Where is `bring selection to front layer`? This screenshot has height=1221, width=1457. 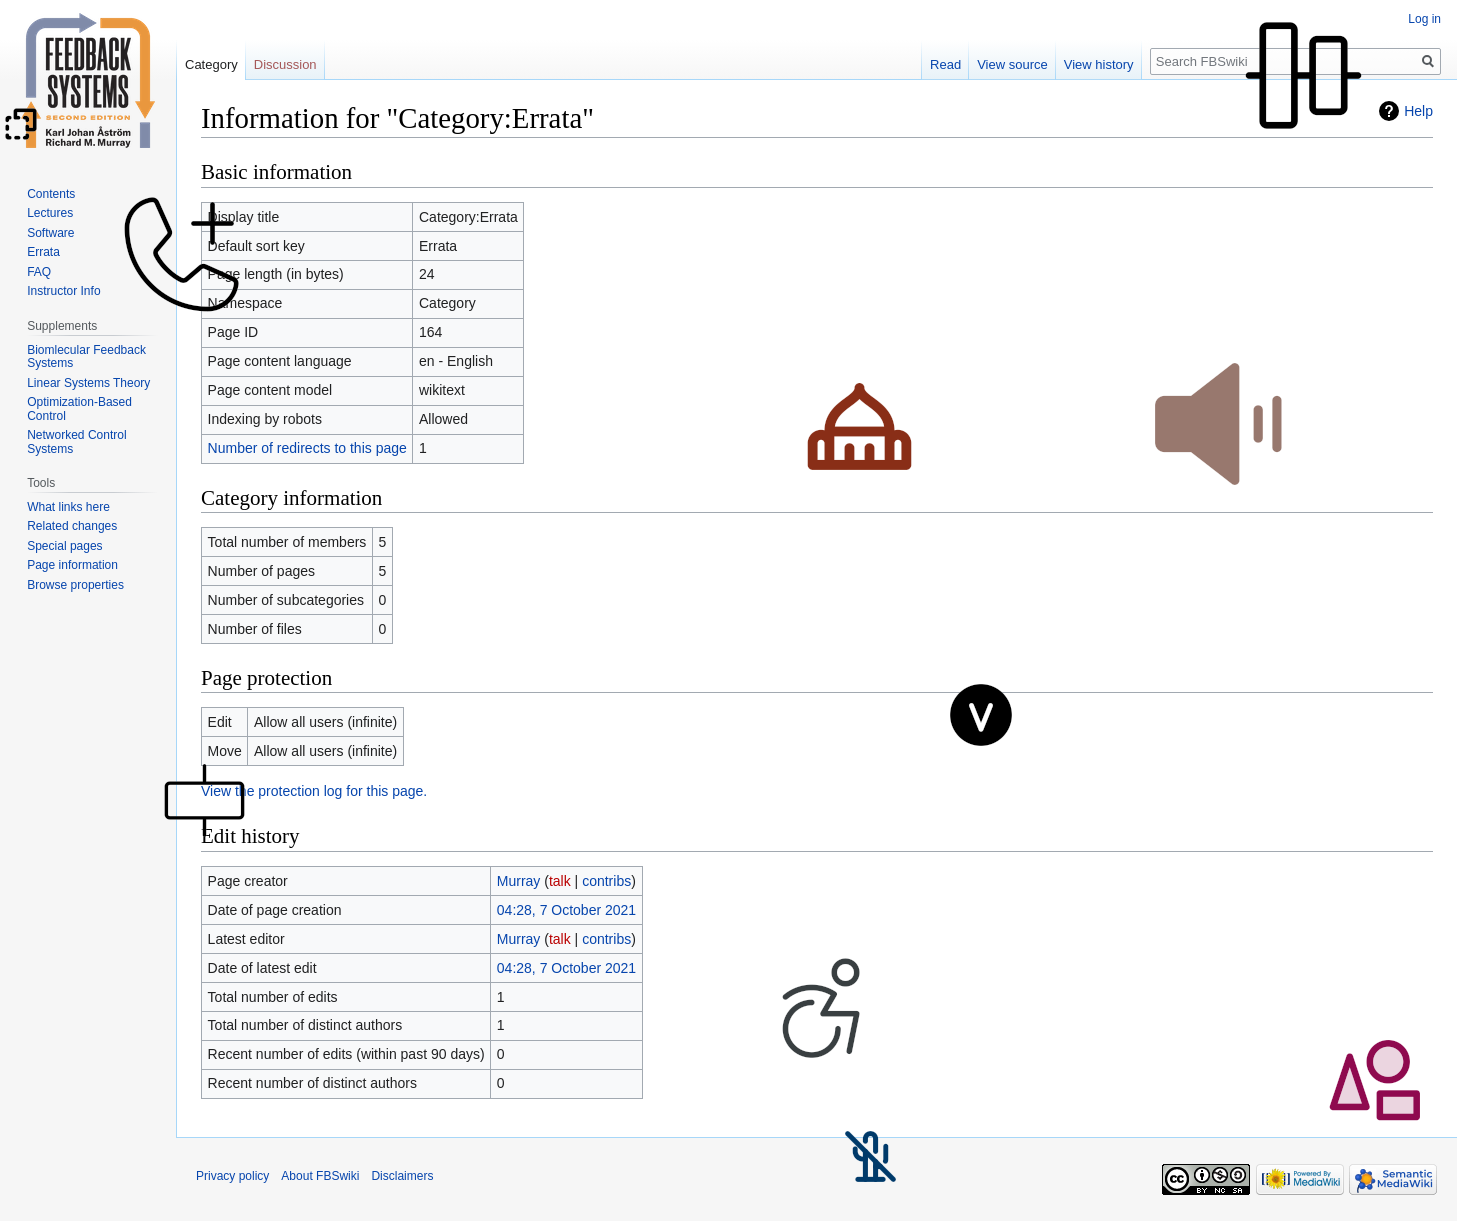
bring selection to front layer is located at coordinates (21, 124).